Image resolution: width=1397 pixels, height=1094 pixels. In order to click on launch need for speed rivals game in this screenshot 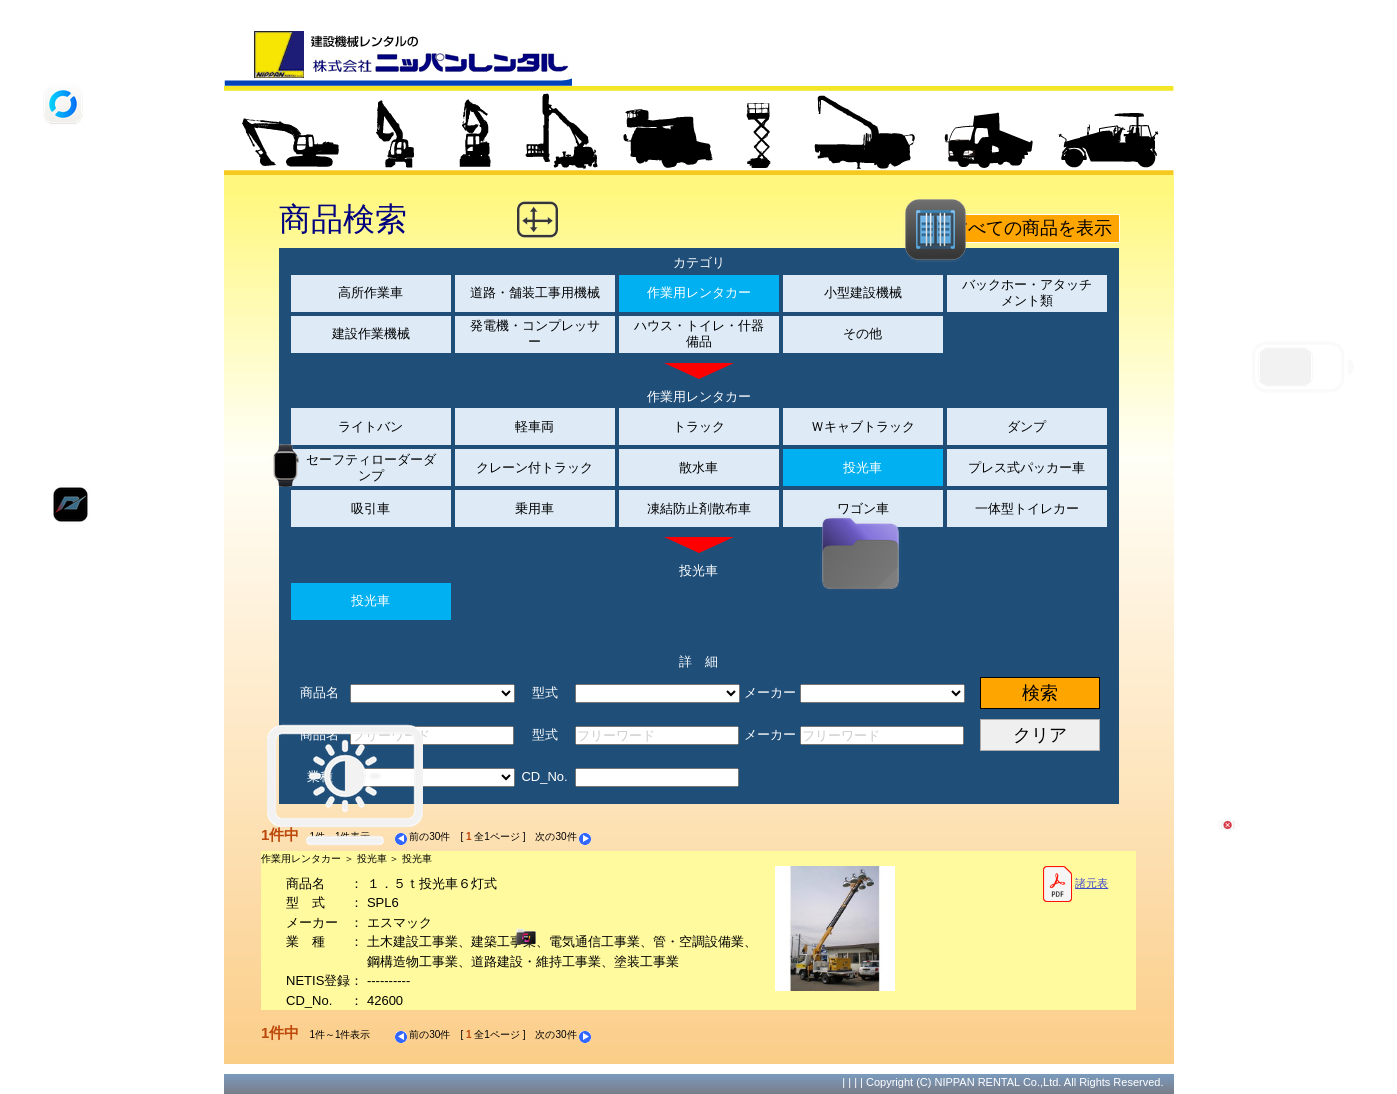, I will do `click(70, 504)`.